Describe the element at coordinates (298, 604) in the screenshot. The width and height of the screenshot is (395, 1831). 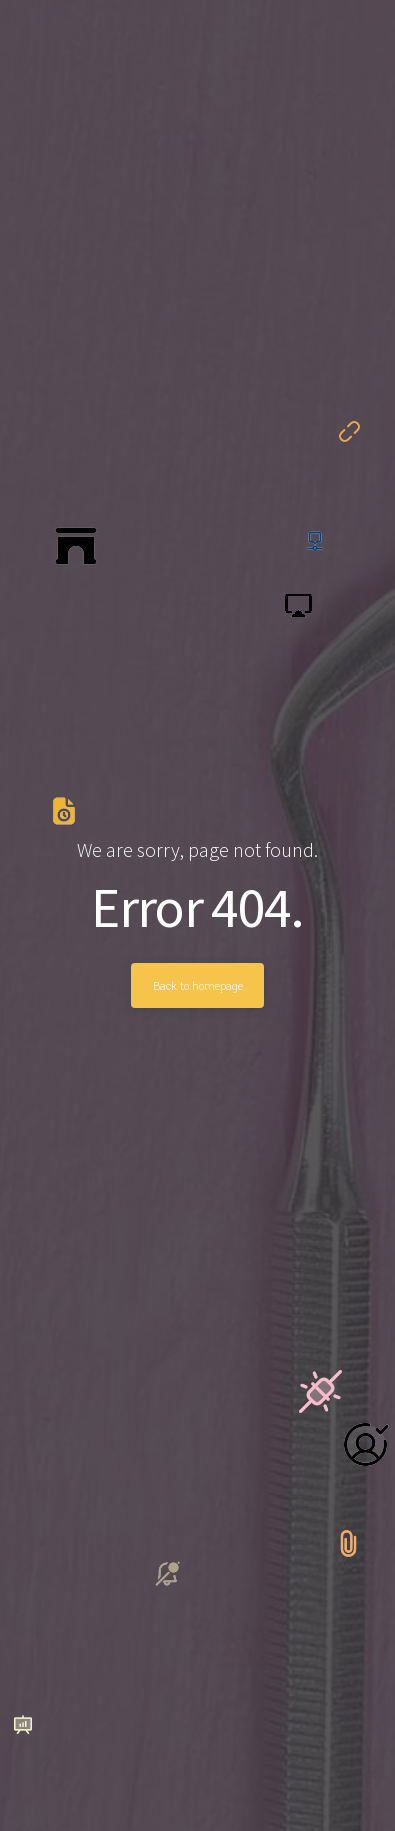
I see `stream content to an external display` at that location.